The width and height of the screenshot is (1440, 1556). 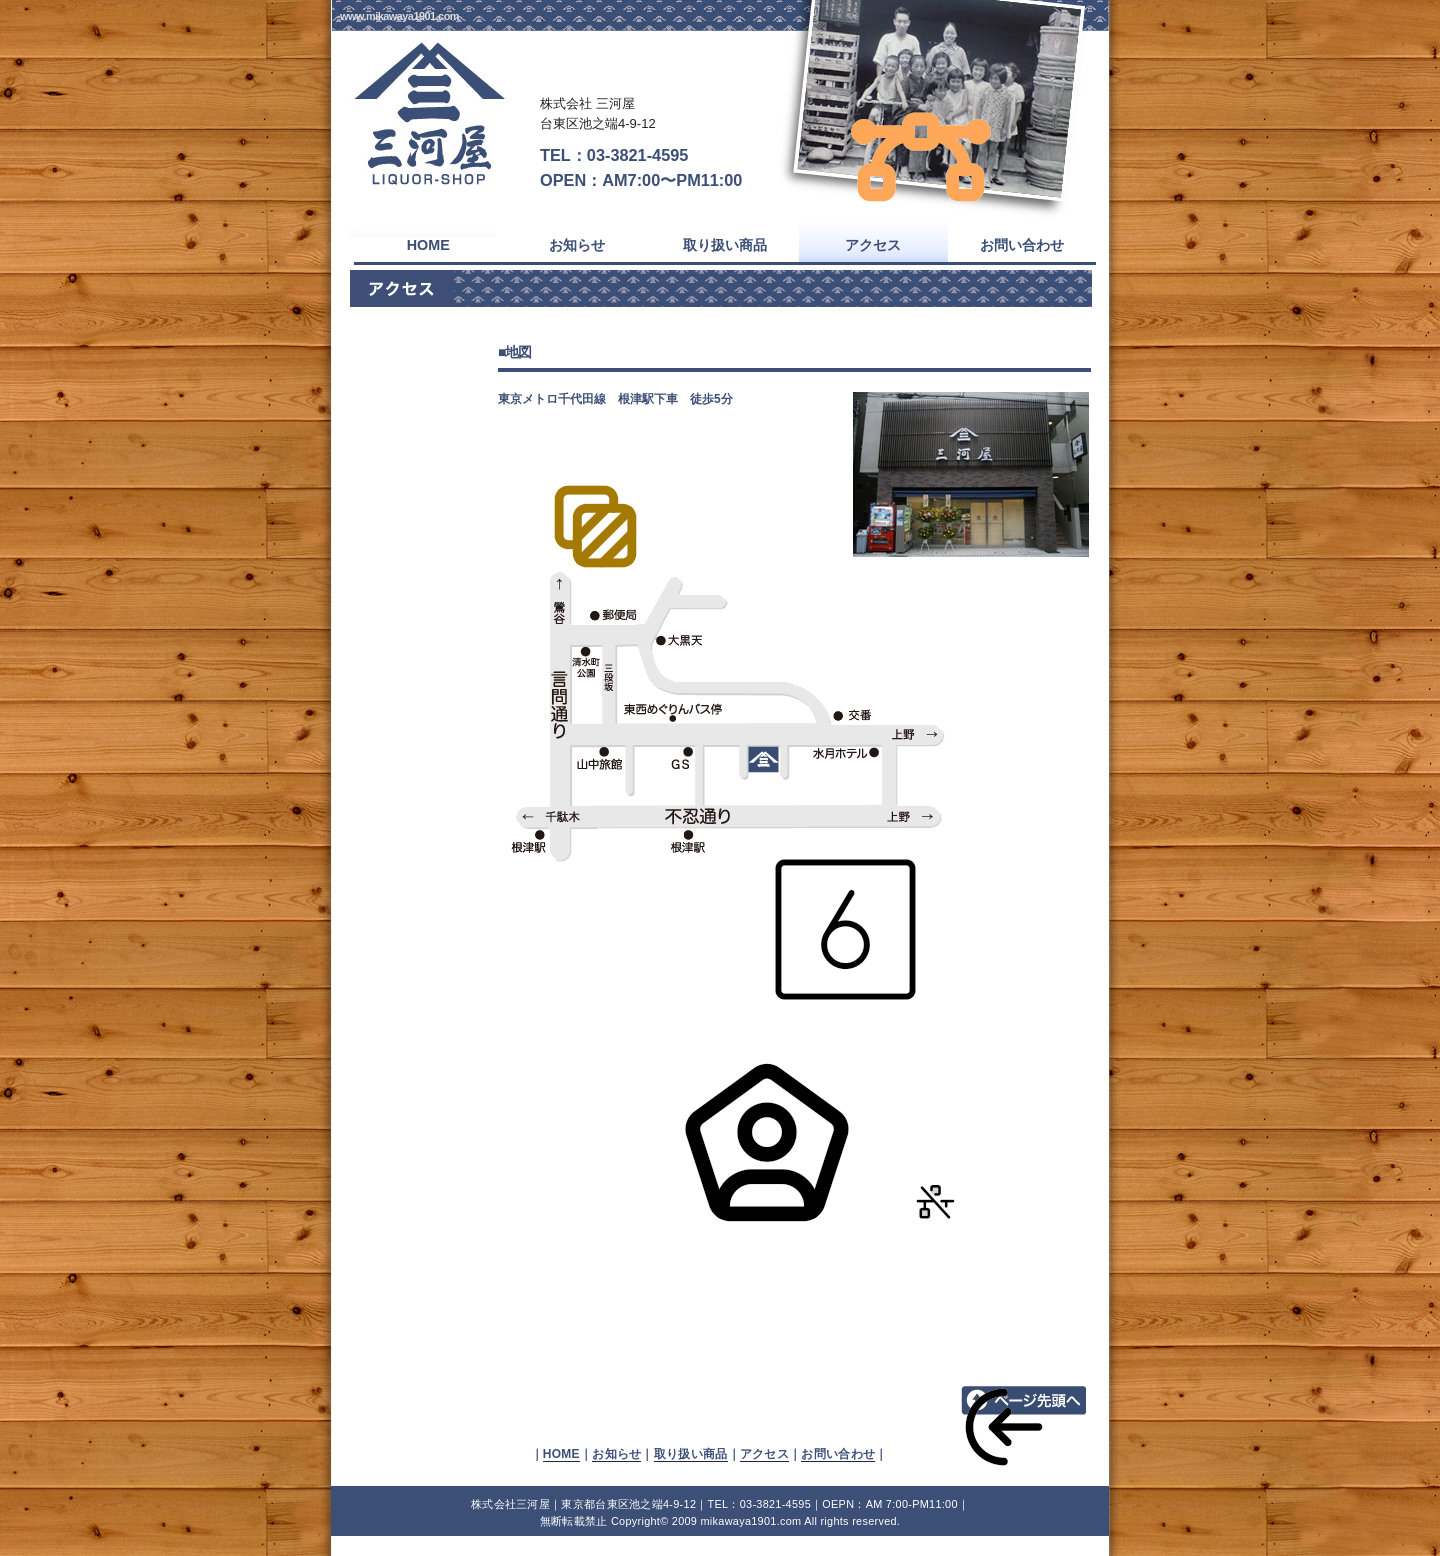 What do you see at coordinates (595, 526) in the screenshot?
I see `select multiple items or objects` at bounding box center [595, 526].